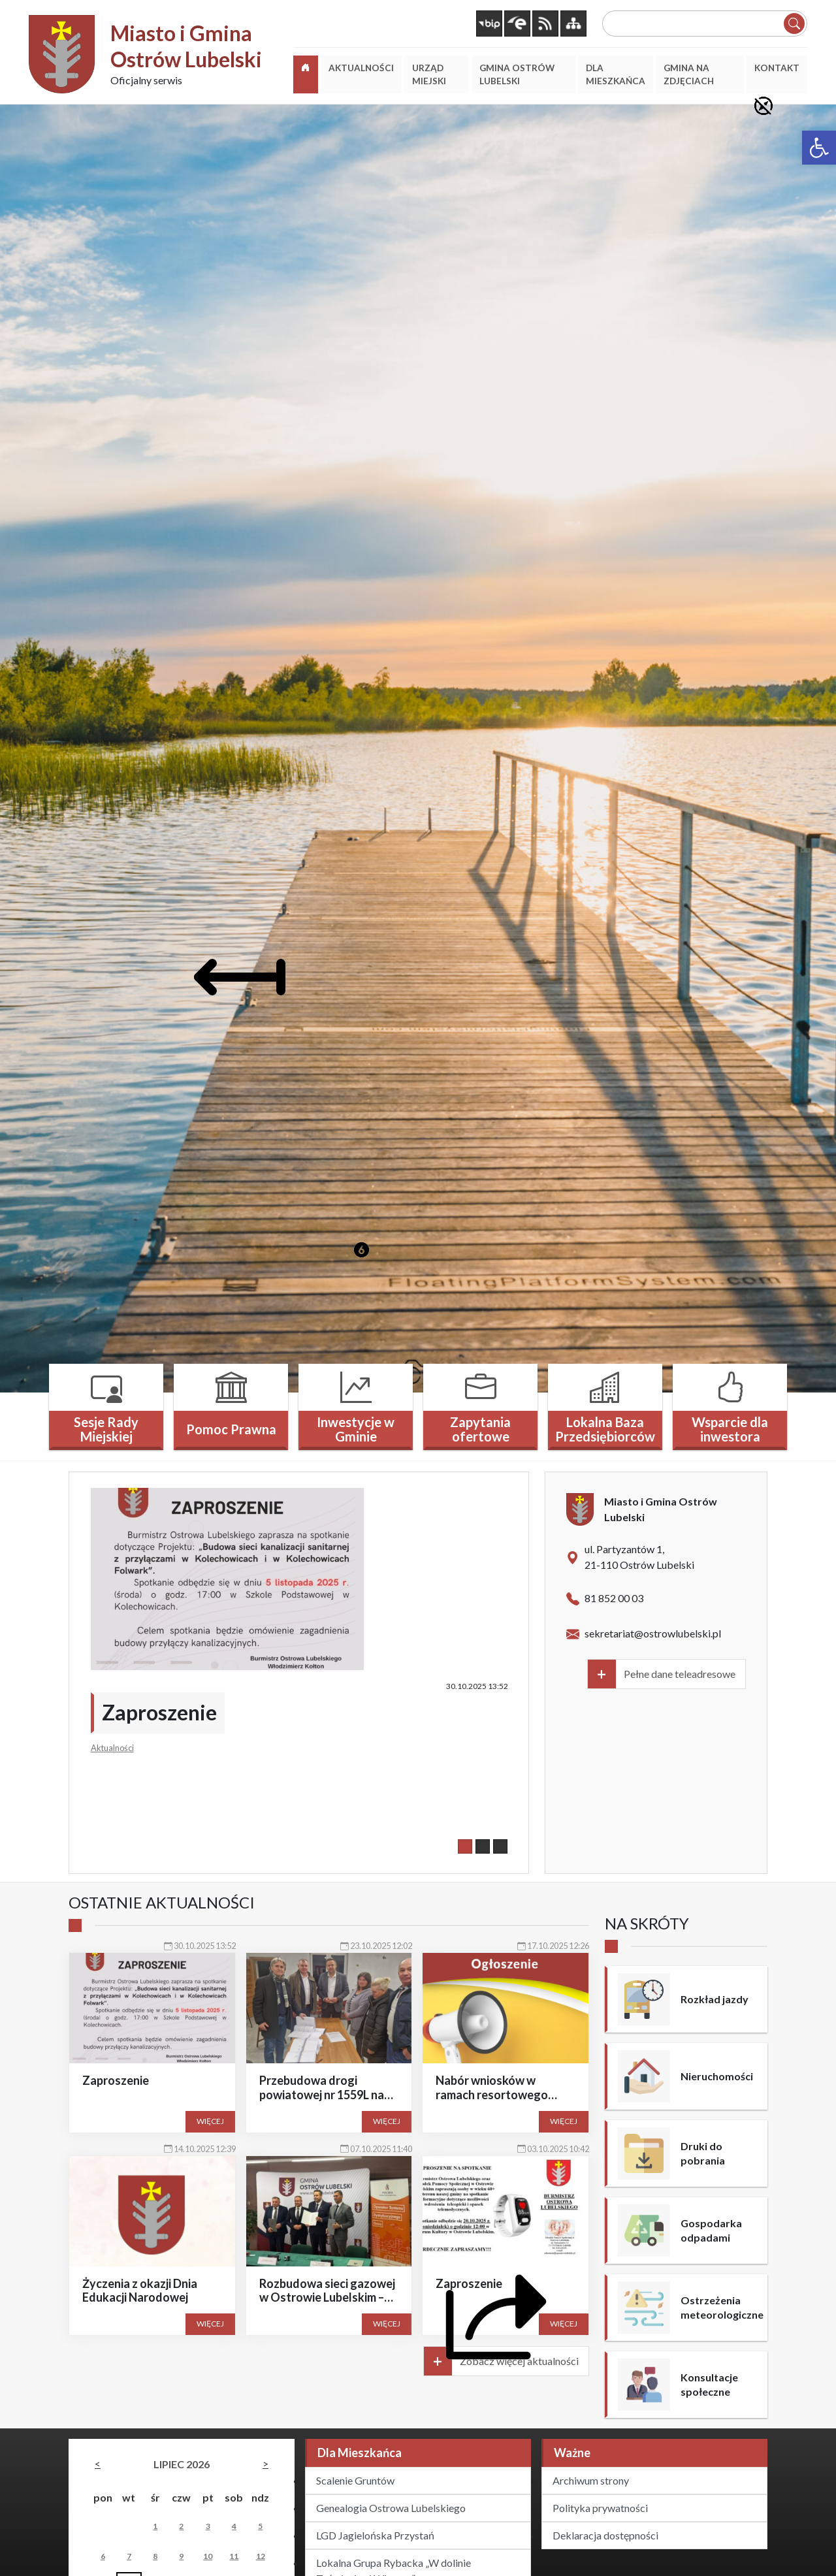 The width and height of the screenshot is (836, 2576). I want to click on indicates step 6 in a multi-step process, so click(361, 1249).